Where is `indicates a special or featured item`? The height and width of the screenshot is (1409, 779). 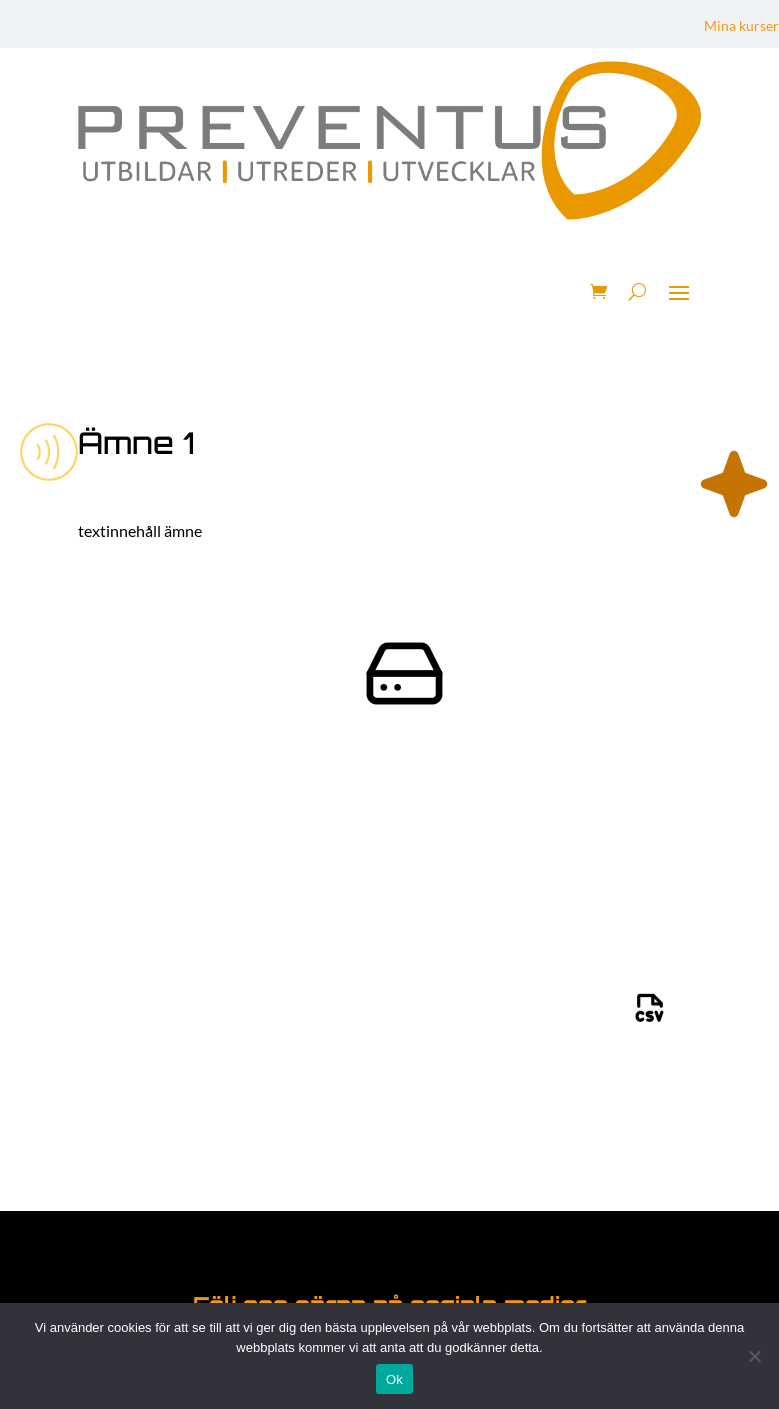
indicates a special or featured item is located at coordinates (734, 484).